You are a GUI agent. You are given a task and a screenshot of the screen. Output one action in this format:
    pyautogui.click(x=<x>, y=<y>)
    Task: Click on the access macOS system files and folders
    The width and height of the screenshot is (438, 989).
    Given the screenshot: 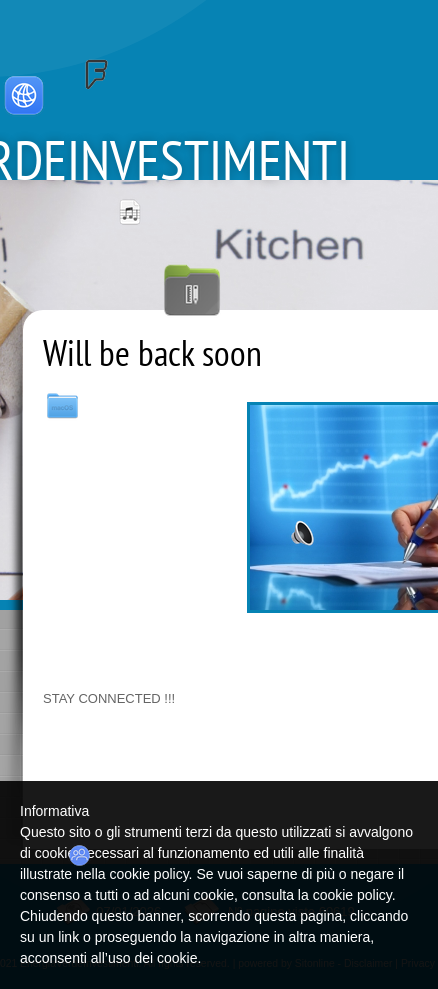 What is the action you would take?
    pyautogui.click(x=62, y=405)
    